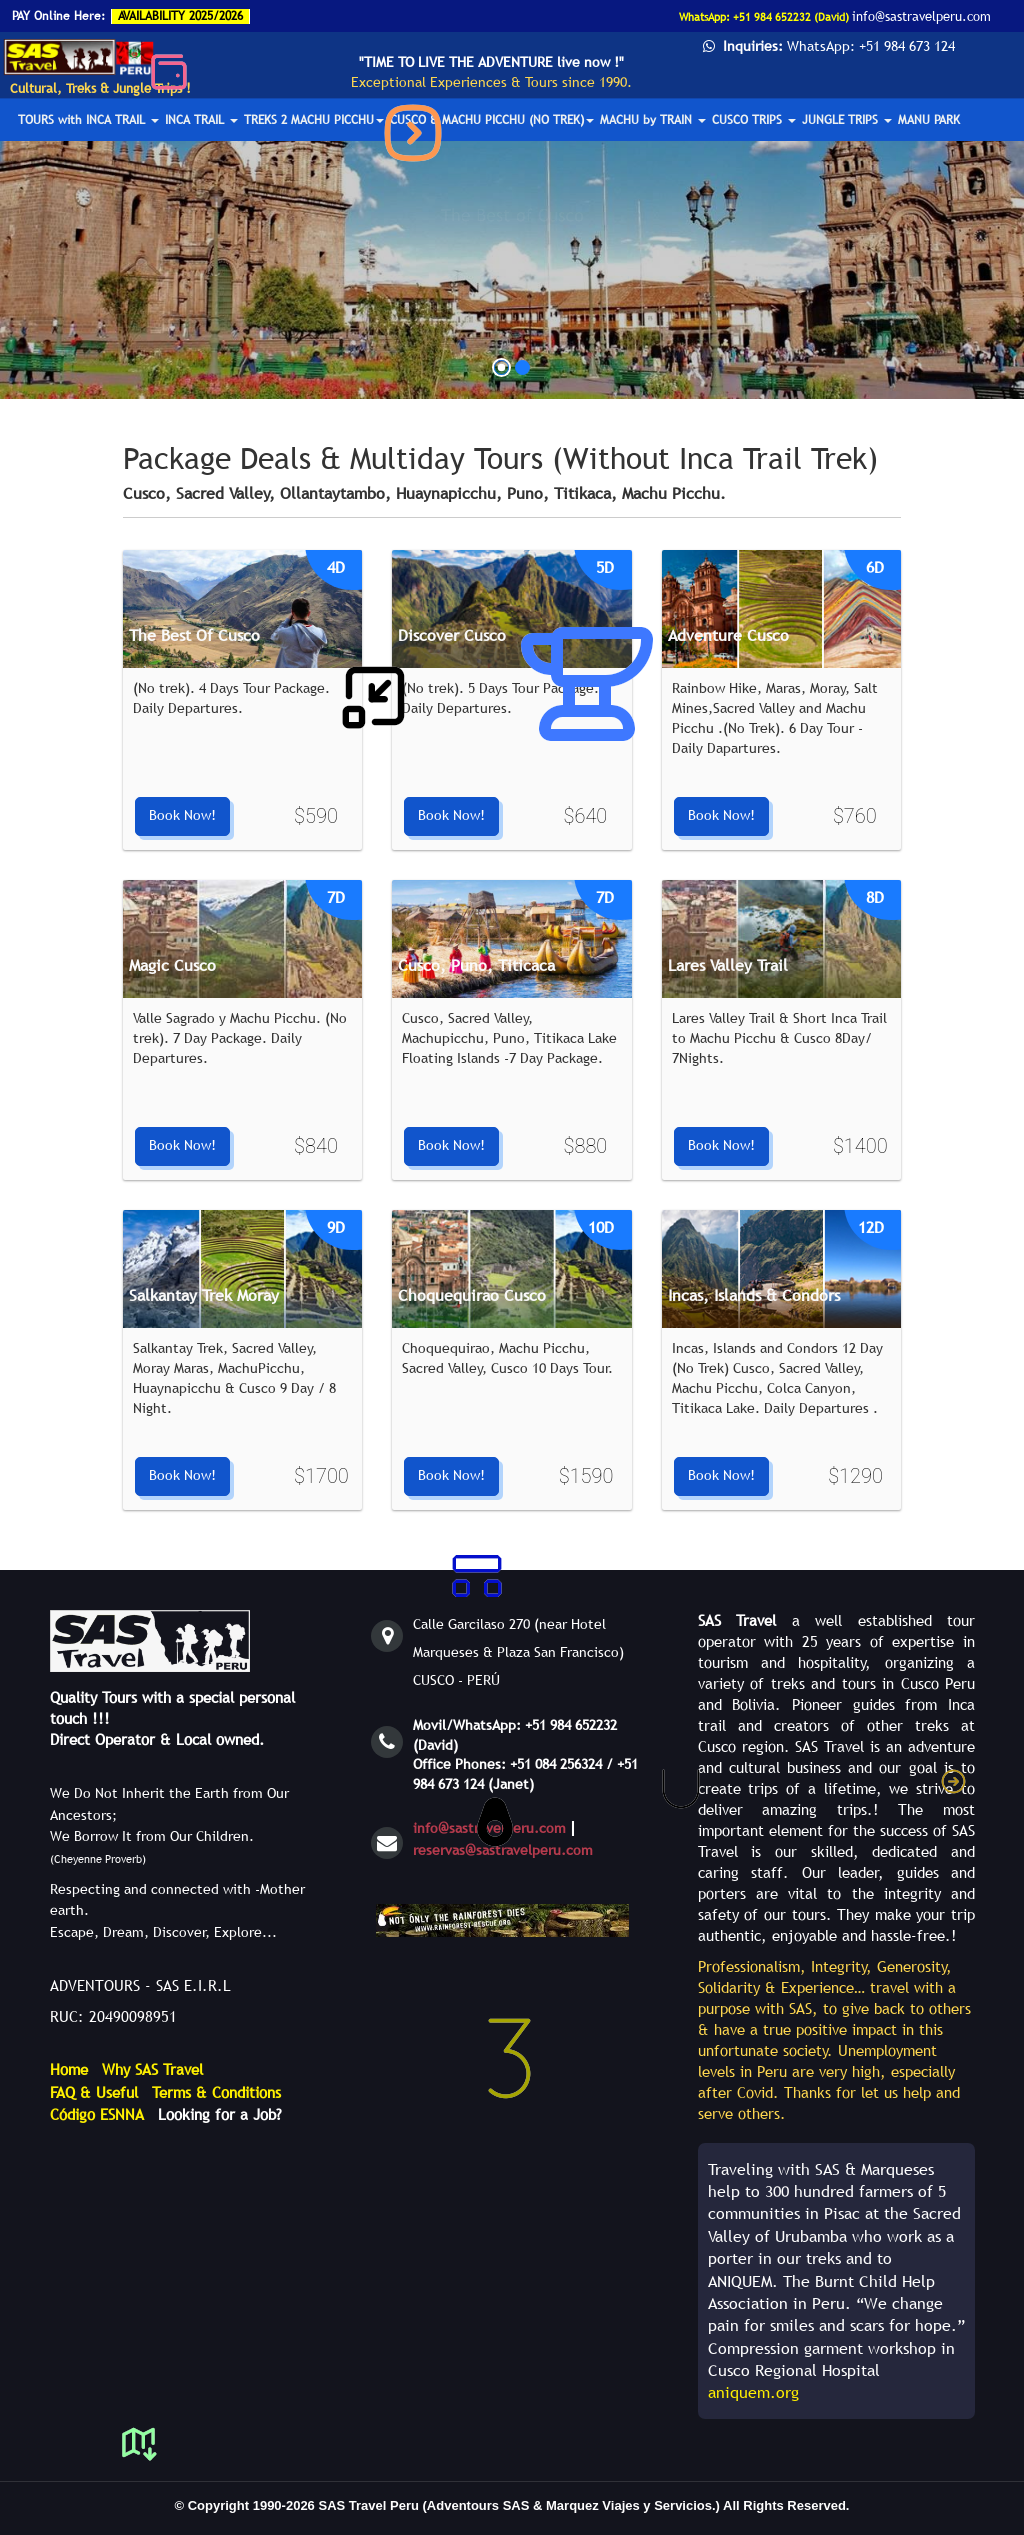  I want to click on minimize the current window, so click(375, 696).